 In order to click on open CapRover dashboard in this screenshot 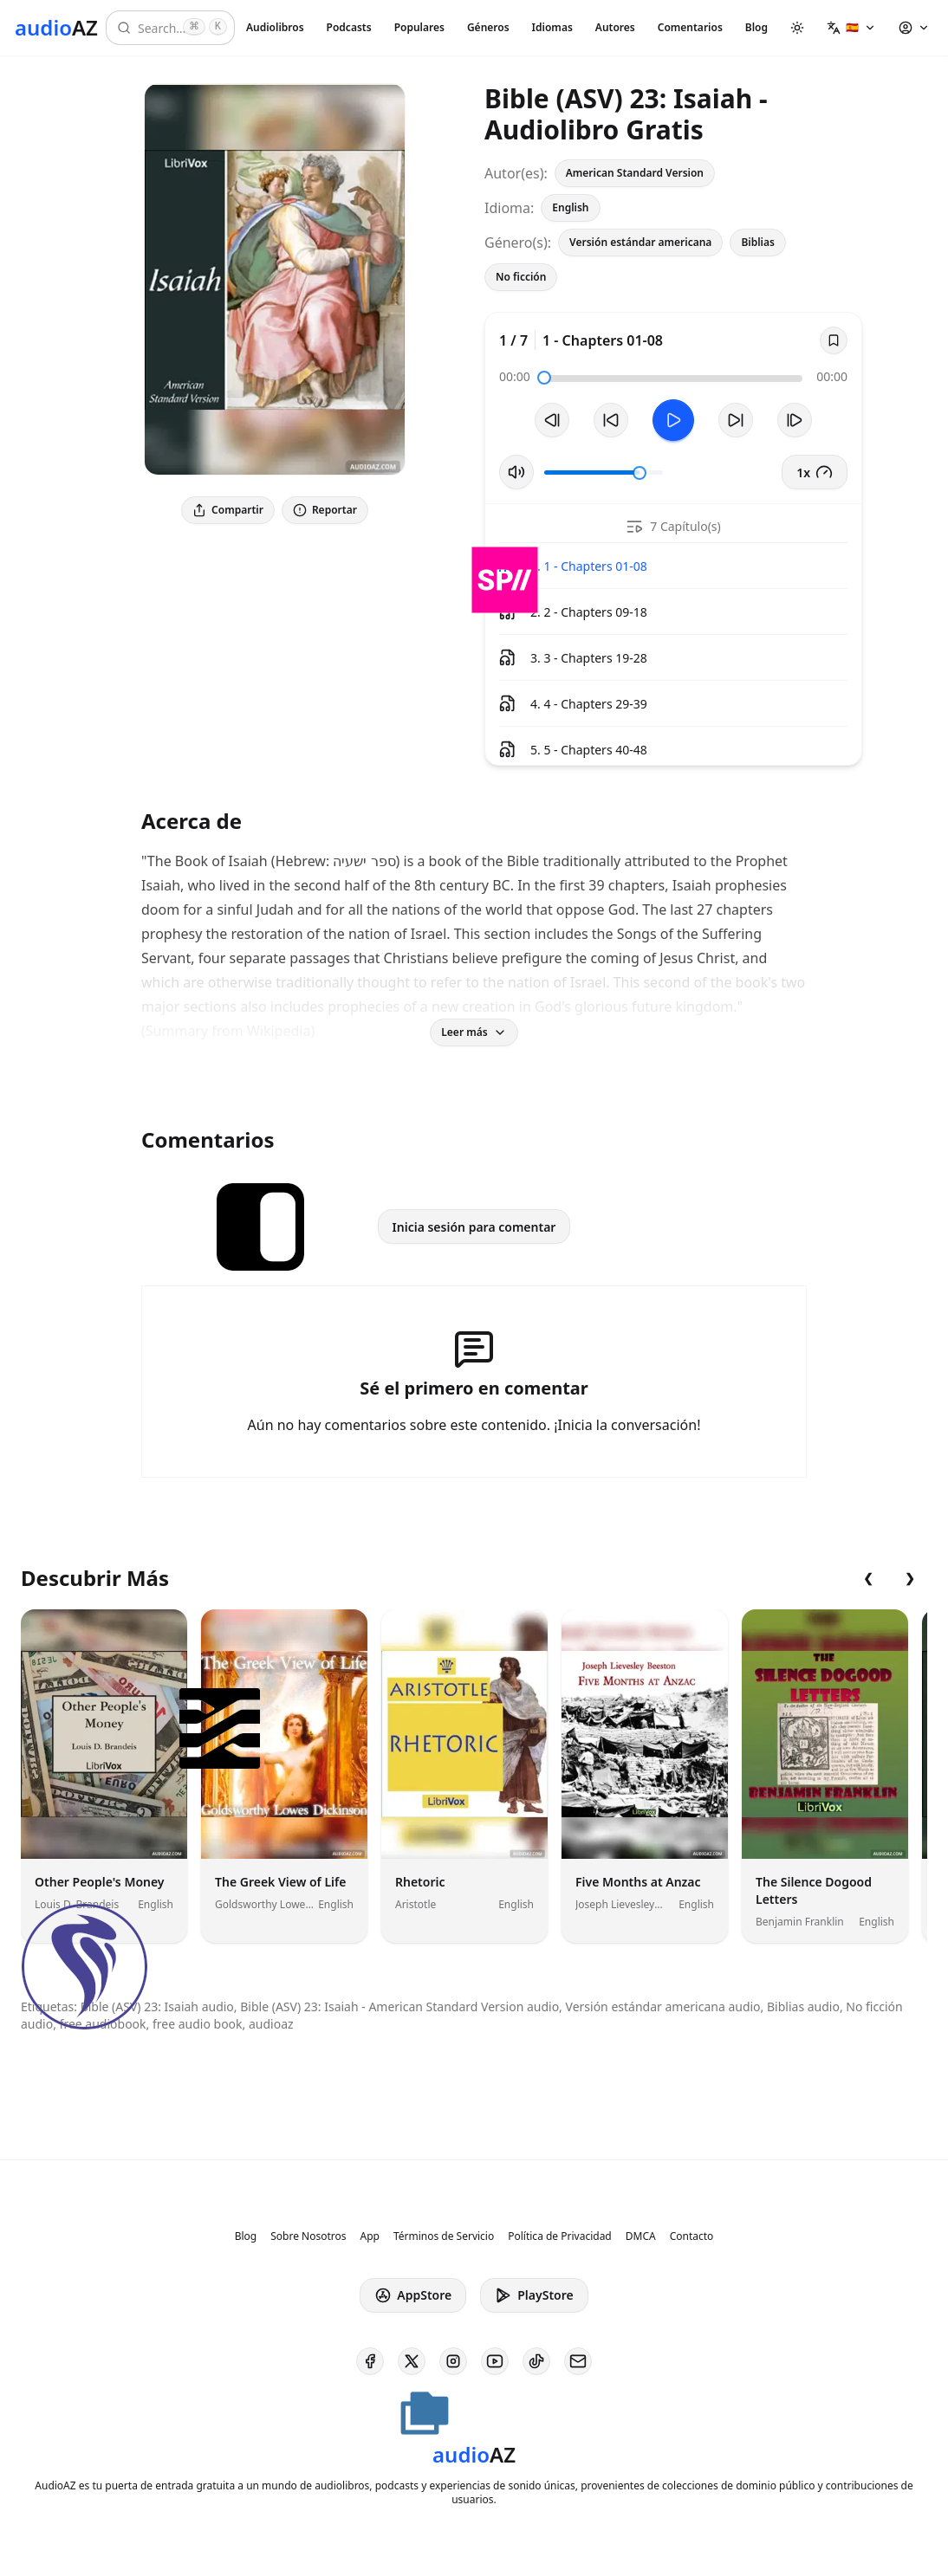, I will do `click(84, 1966)`.